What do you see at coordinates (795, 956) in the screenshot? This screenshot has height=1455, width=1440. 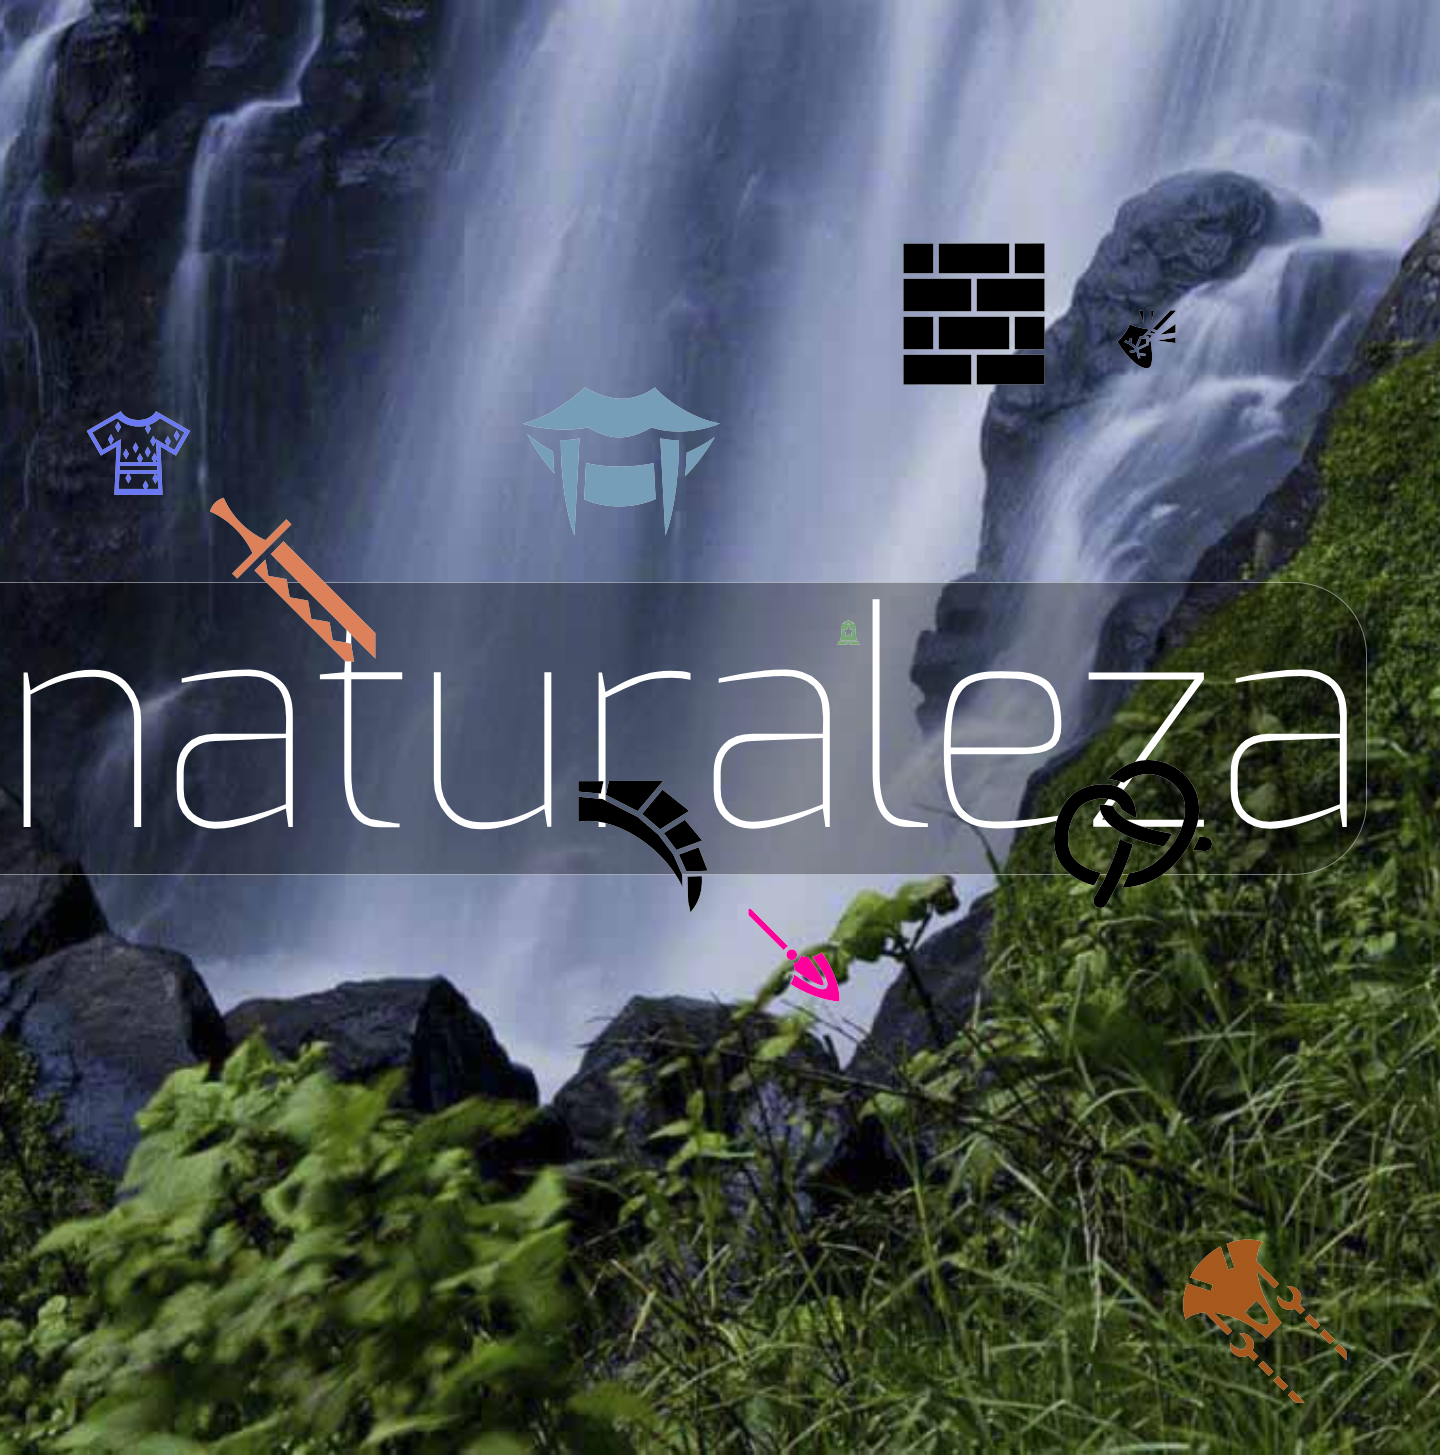 I see `equip arrow ammunition` at bounding box center [795, 956].